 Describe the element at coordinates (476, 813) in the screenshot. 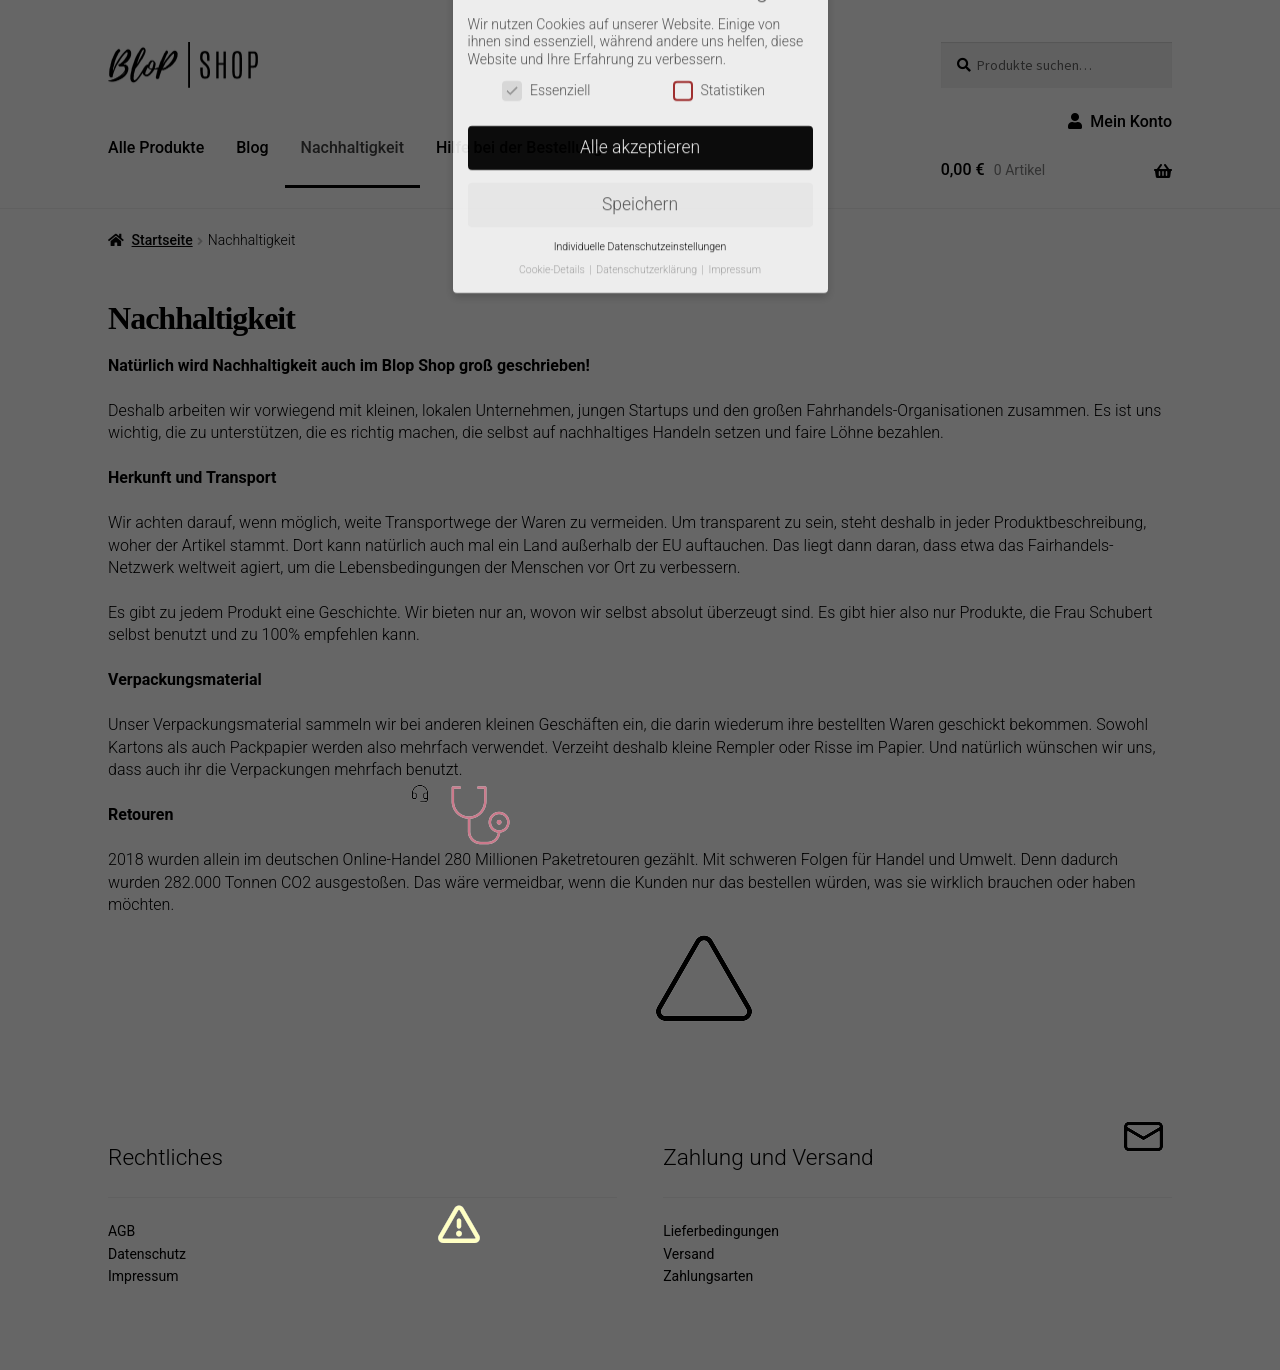

I see `access health or medical features` at that location.